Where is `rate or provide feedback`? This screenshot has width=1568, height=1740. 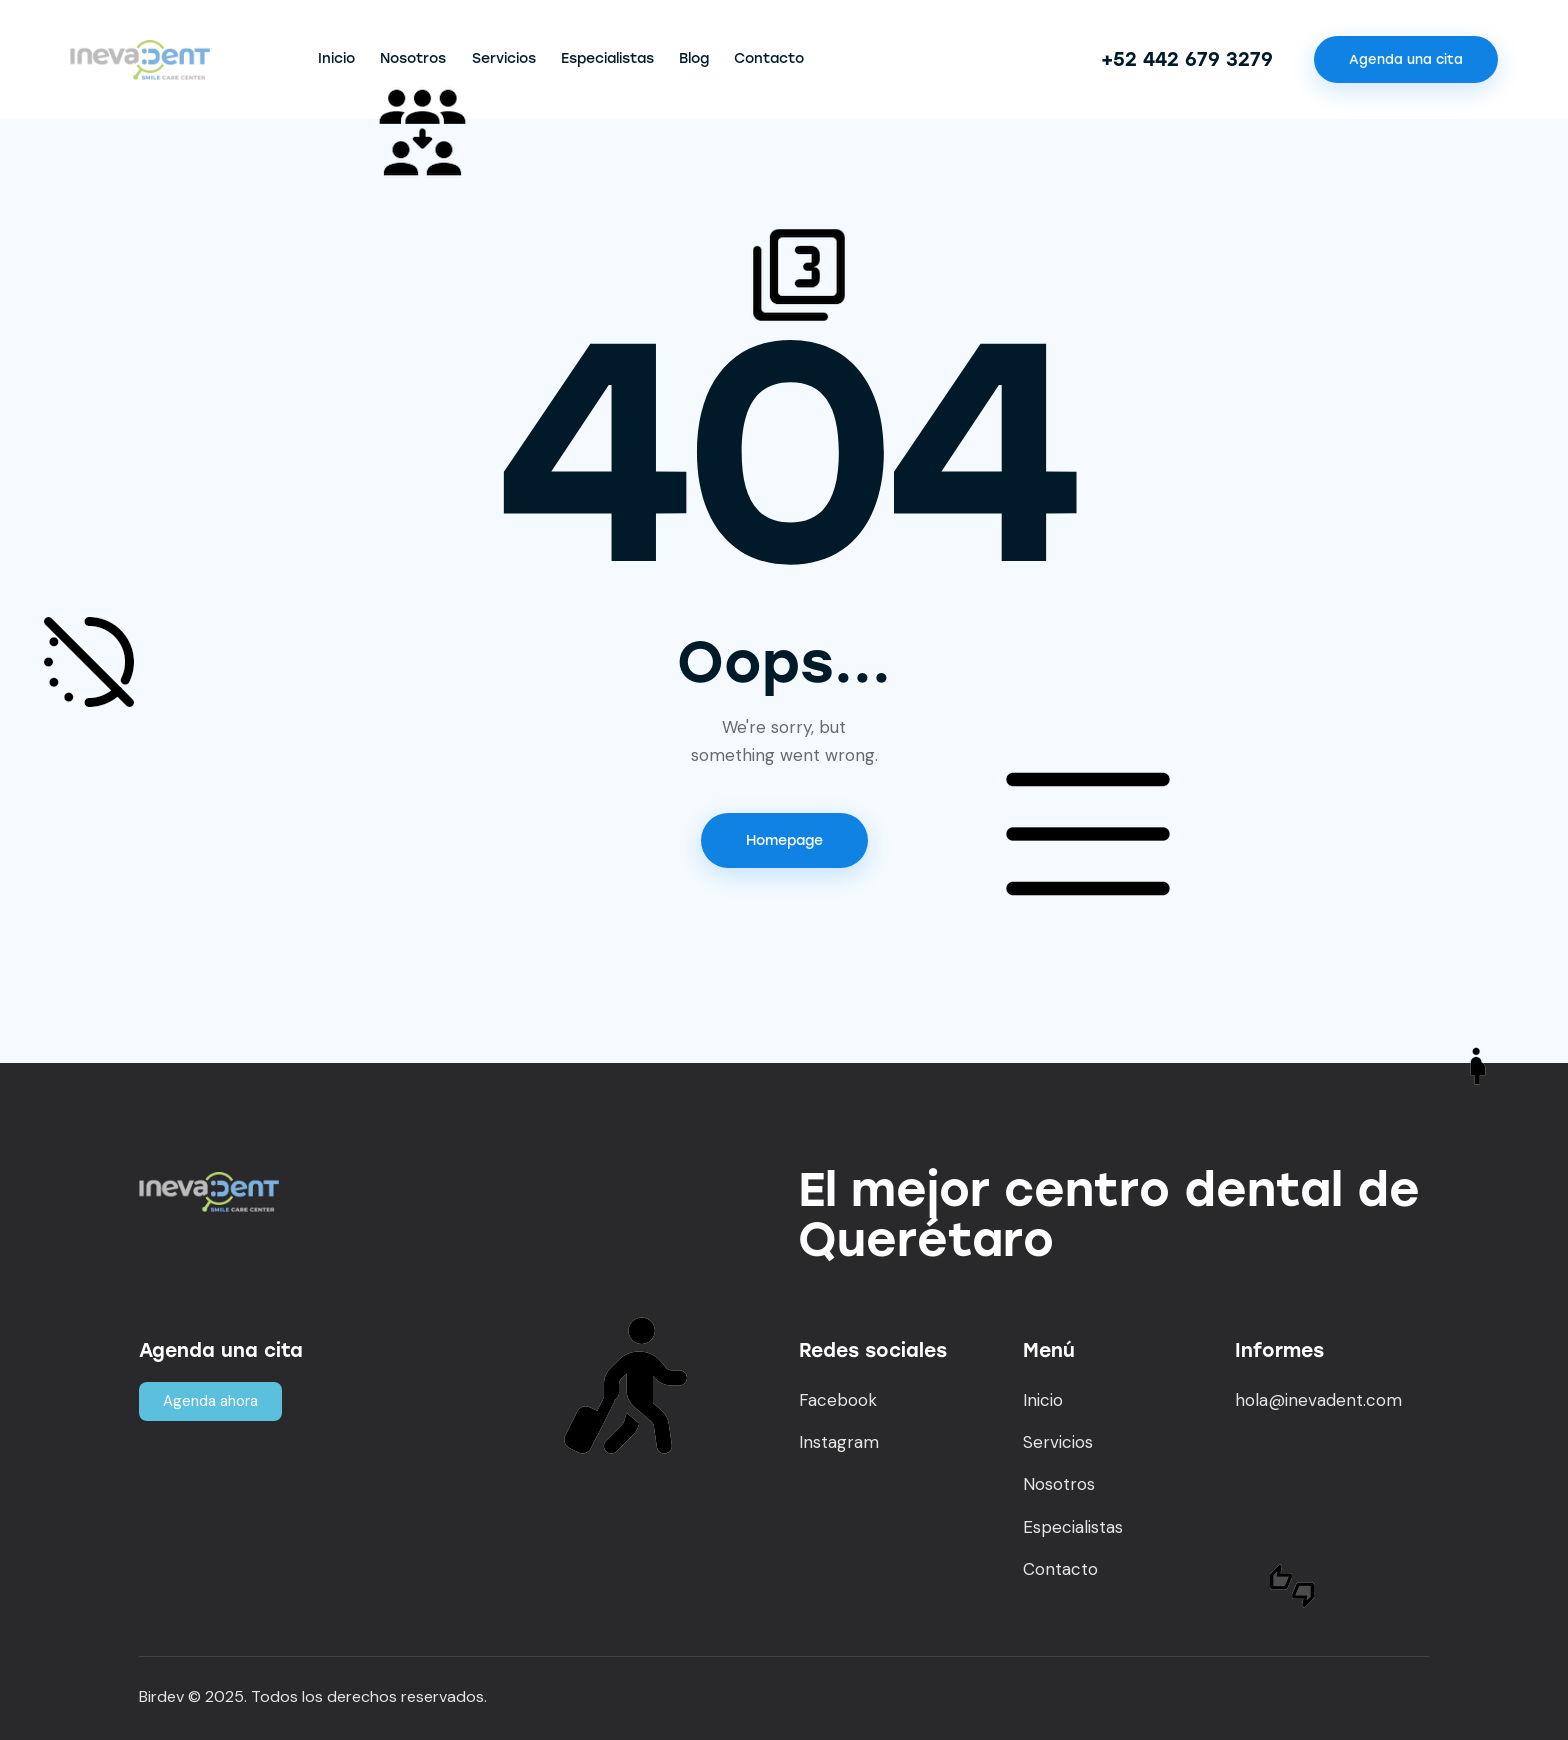
rate or provide feedback is located at coordinates (1292, 1586).